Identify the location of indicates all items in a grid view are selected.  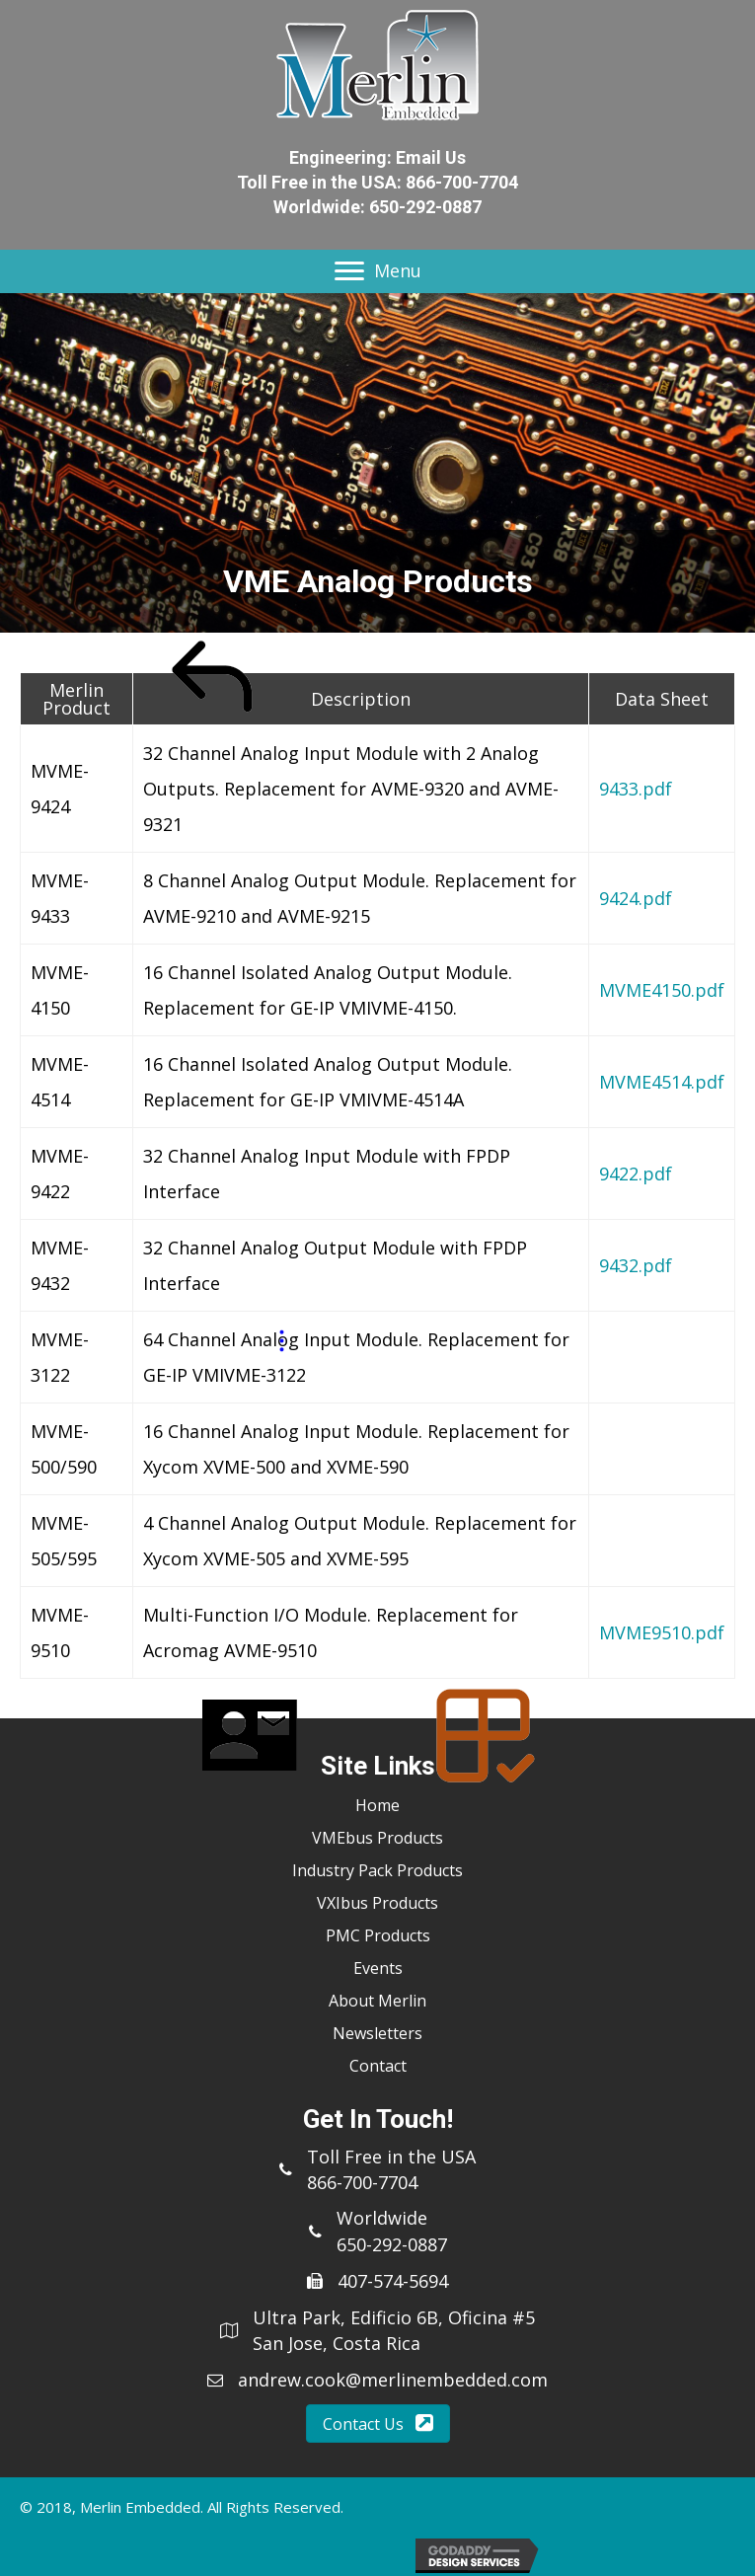
(483, 1735).